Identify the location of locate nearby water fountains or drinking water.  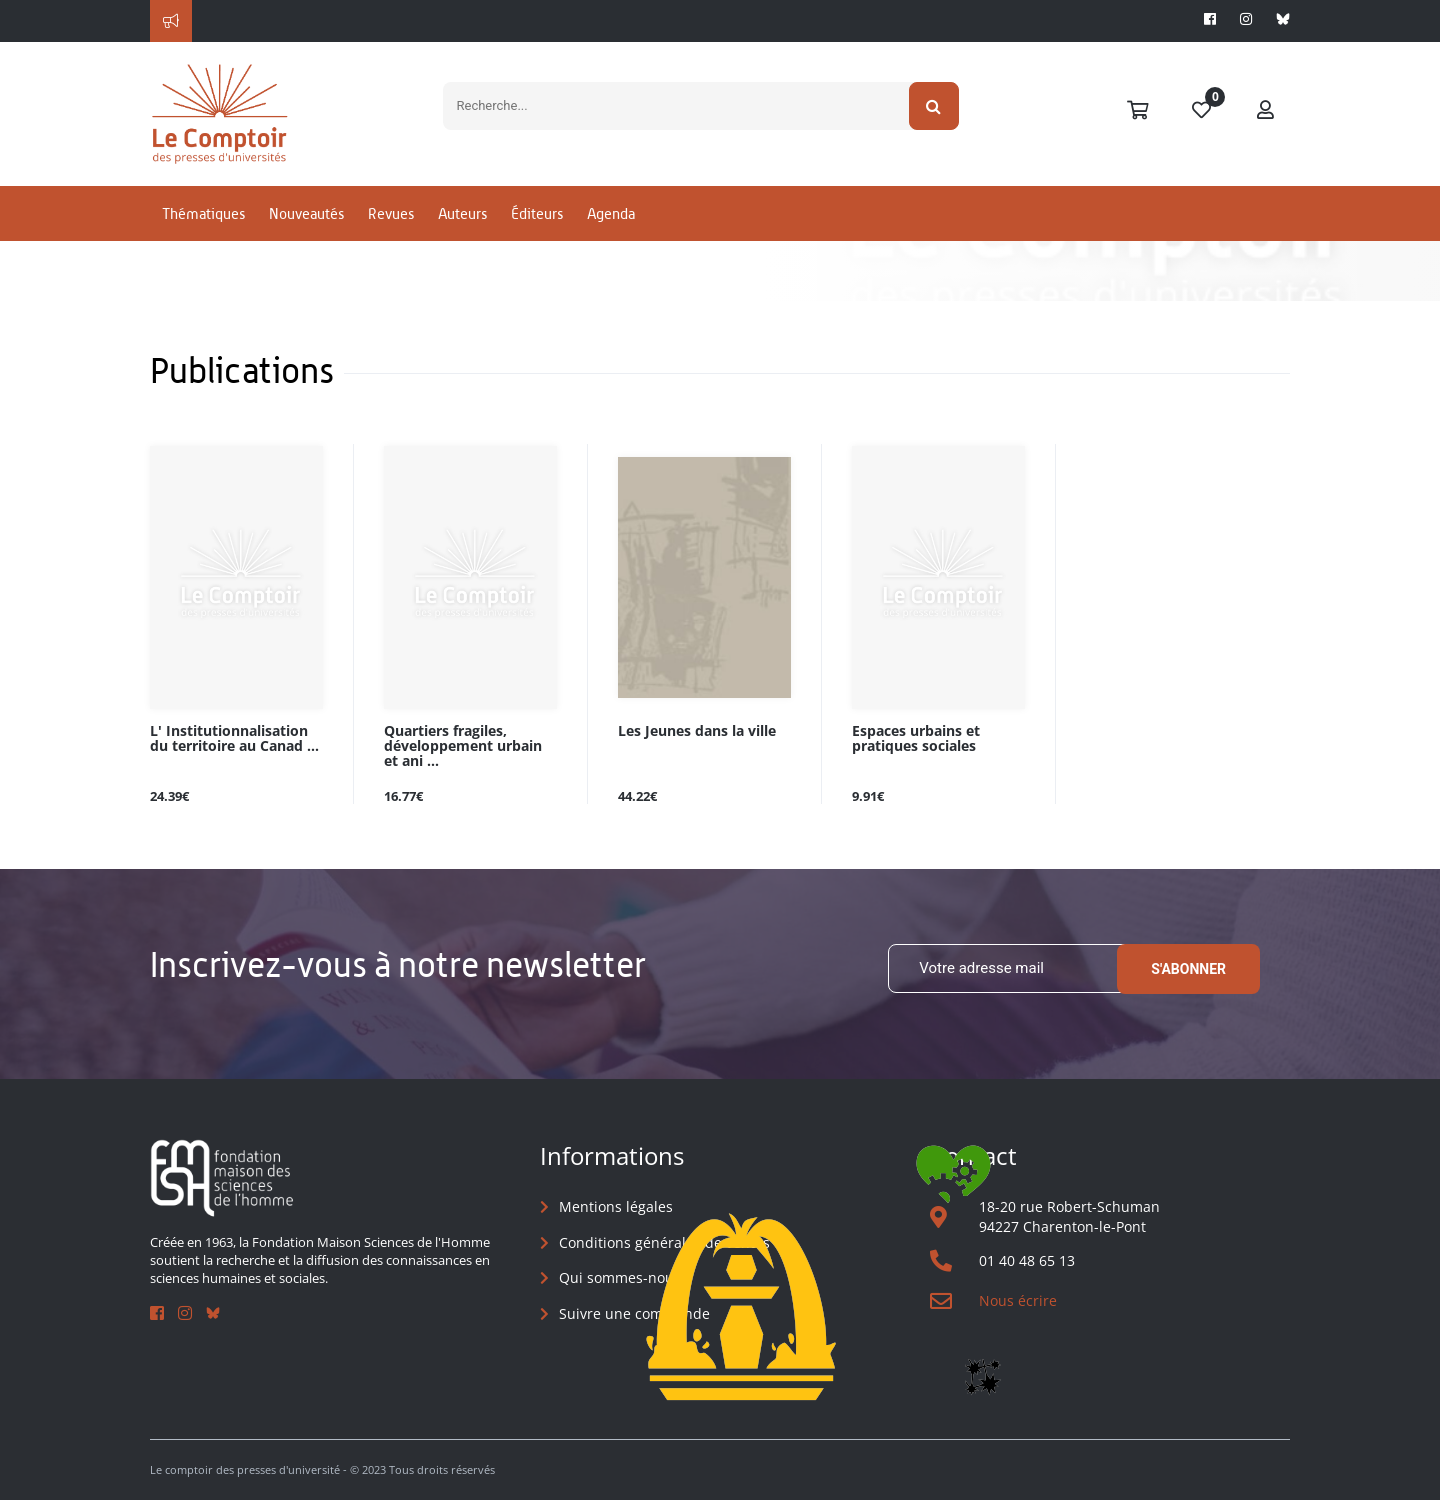
(741, 1308).